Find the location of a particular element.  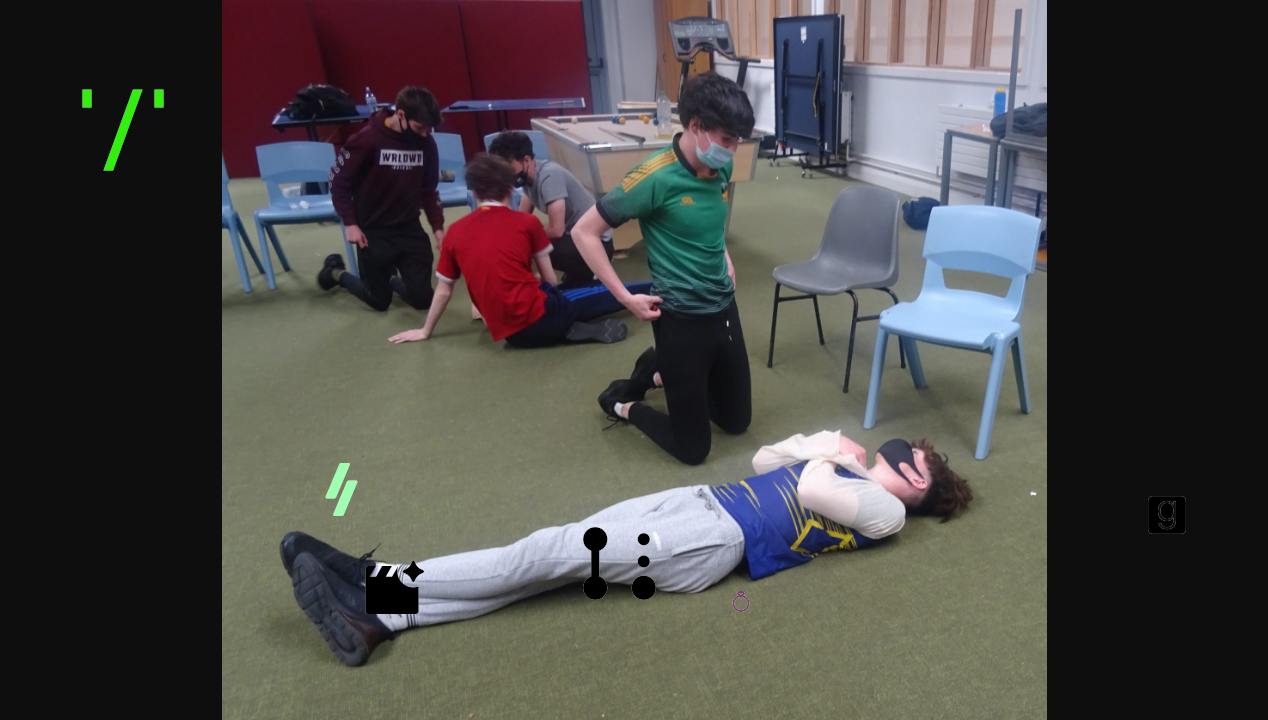

access slash commands menu is located at coordinates (123, 130).